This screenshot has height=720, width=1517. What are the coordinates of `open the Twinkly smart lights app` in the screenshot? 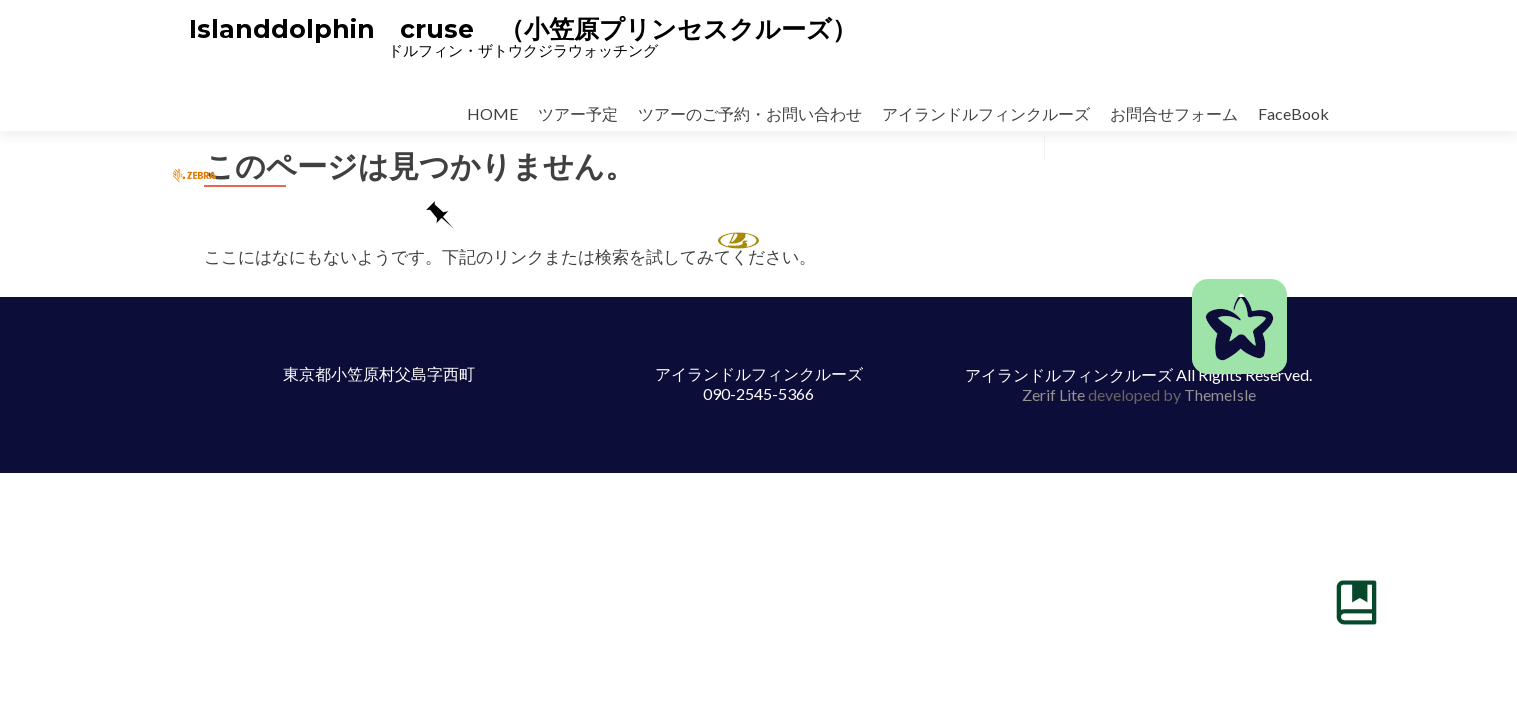 It's located at (1239, 326).